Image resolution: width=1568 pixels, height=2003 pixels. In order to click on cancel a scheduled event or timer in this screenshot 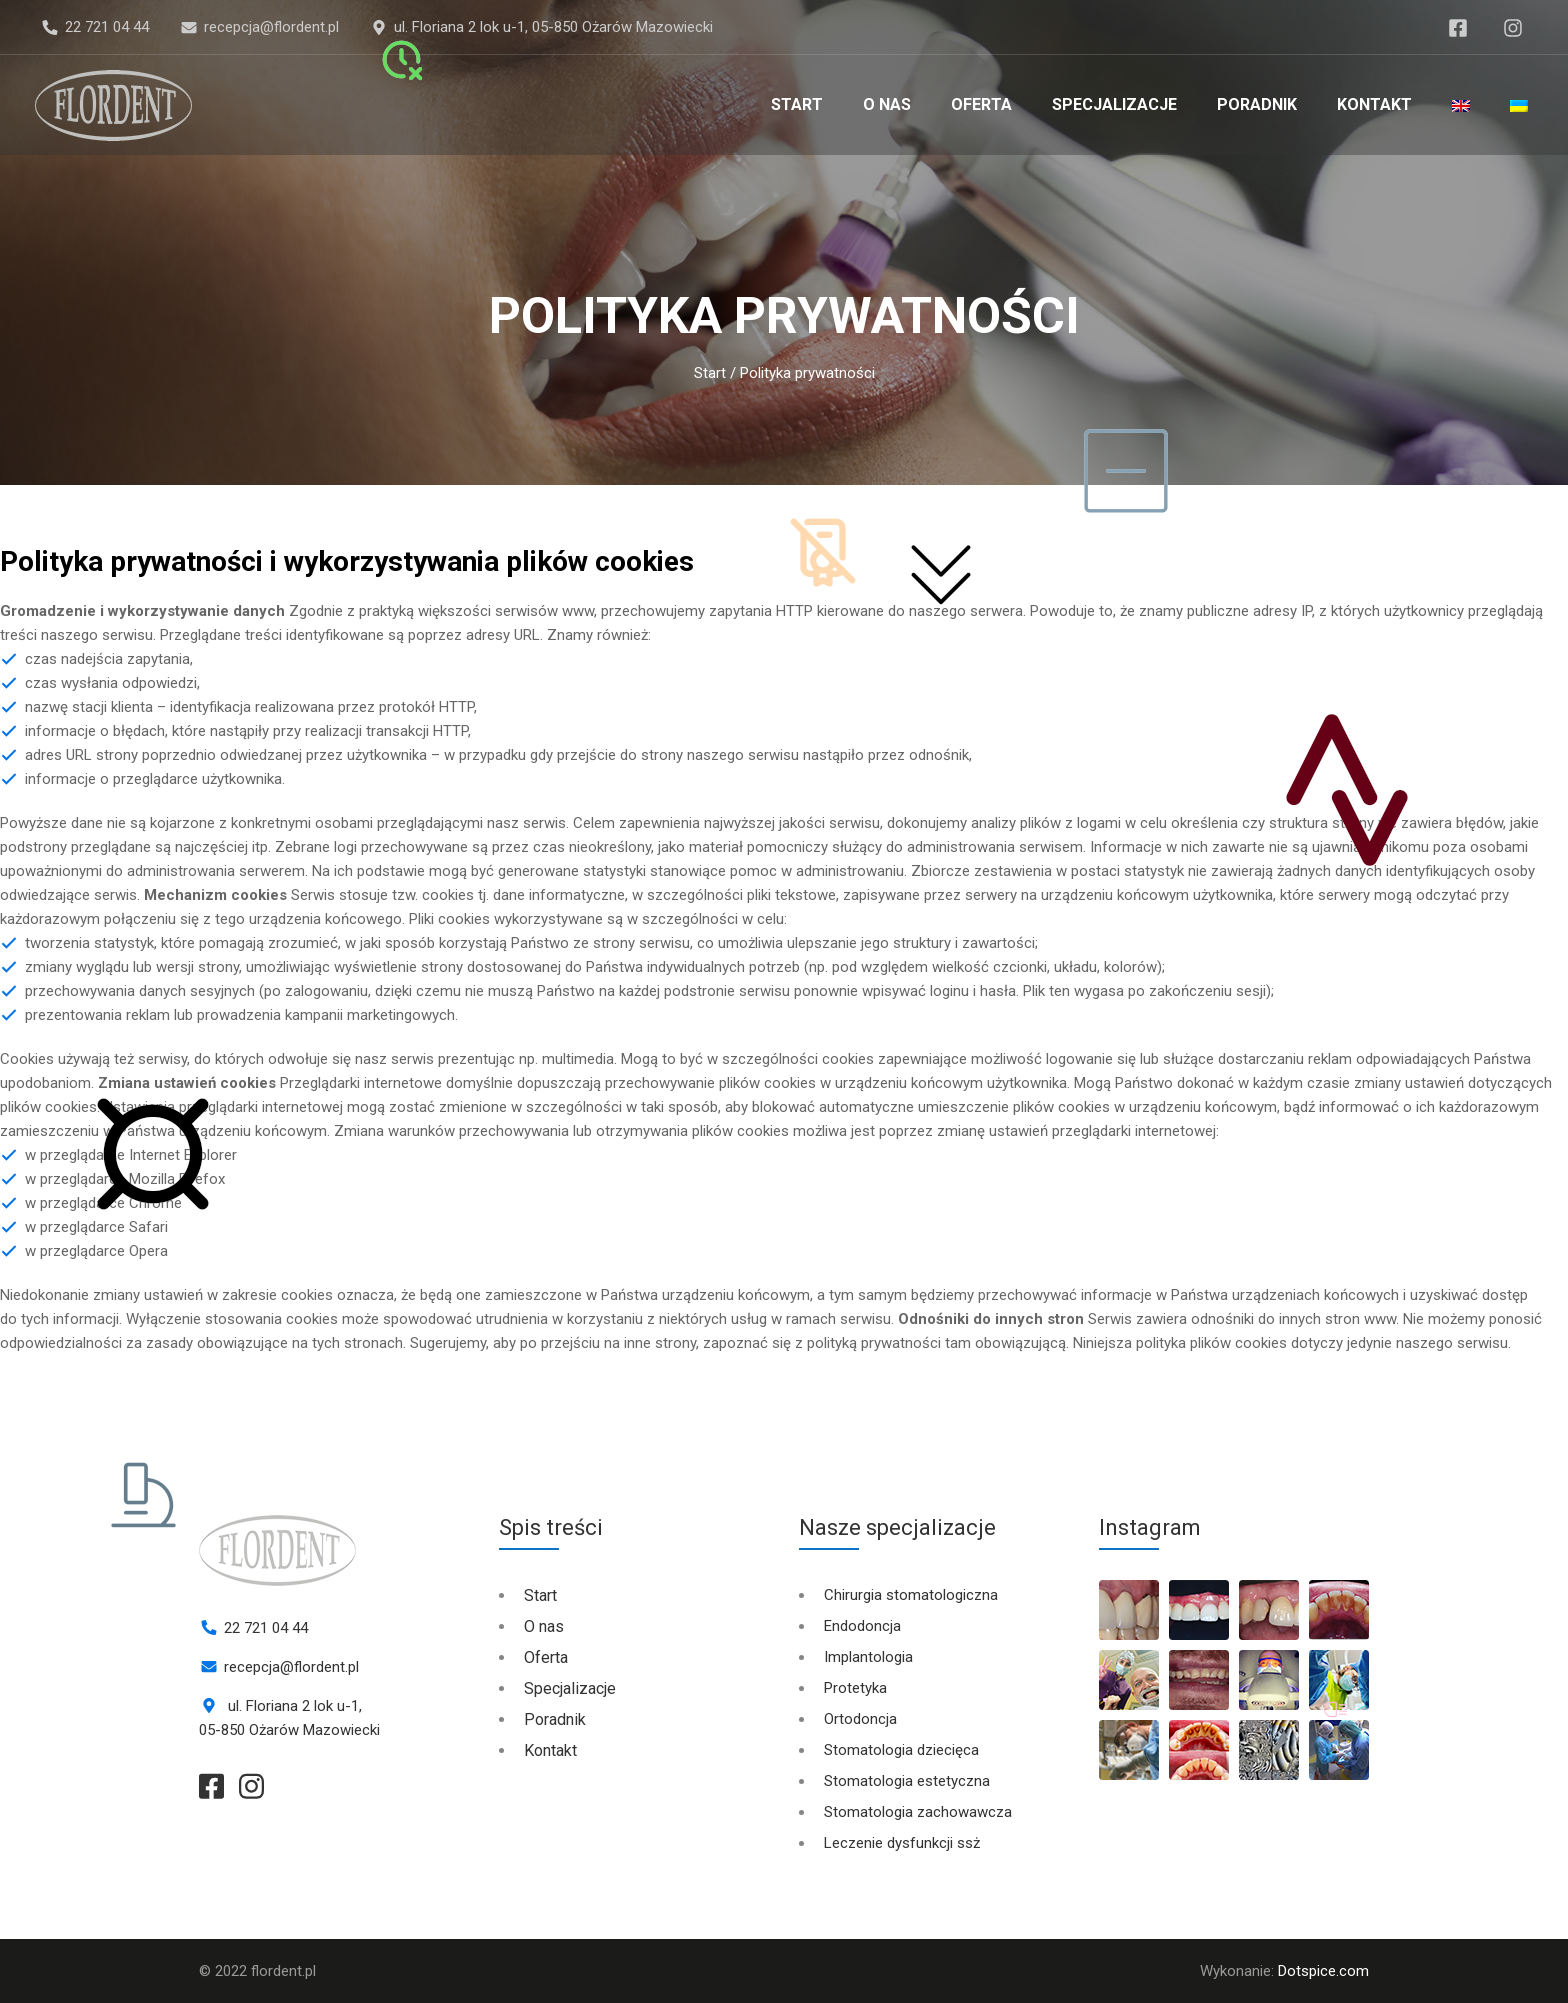, I will do `click(401, 59)`.